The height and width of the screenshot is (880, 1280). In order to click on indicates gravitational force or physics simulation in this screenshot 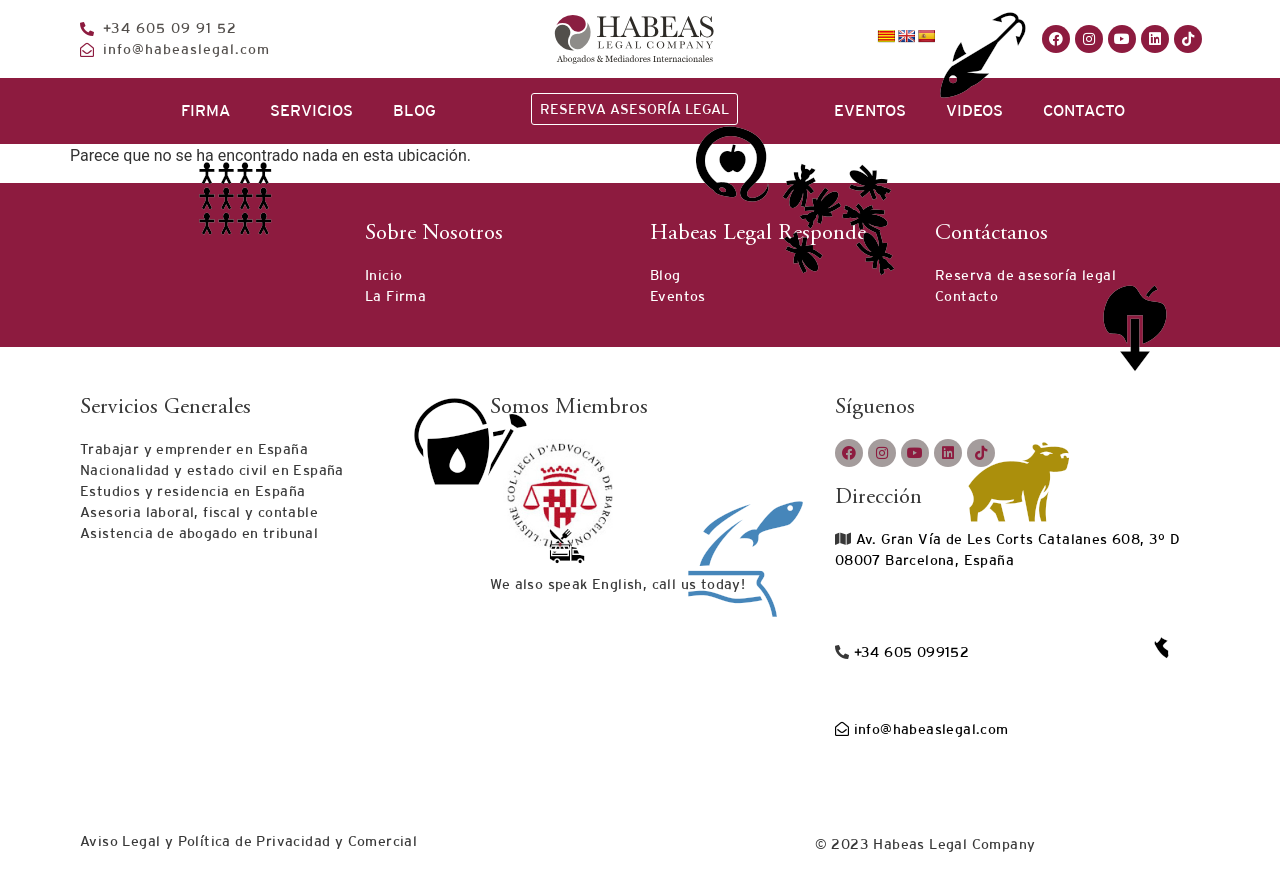, I will do `click(1135, 328)`.